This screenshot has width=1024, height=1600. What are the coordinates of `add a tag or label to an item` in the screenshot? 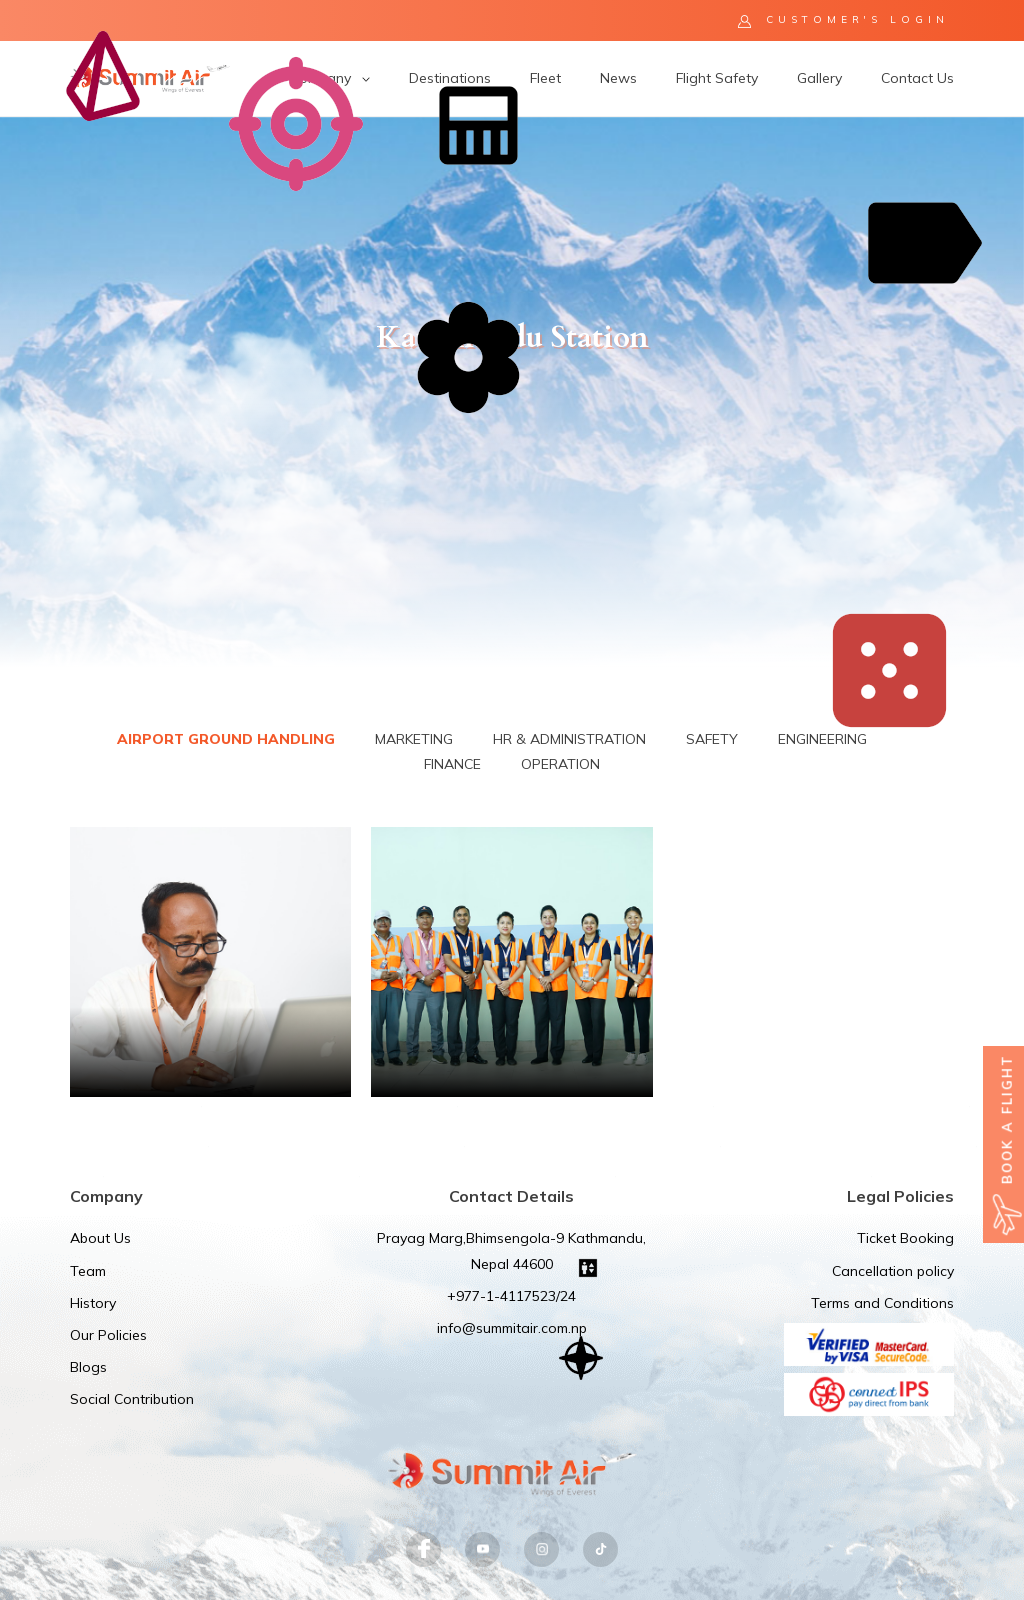 It's located at (921, 243).